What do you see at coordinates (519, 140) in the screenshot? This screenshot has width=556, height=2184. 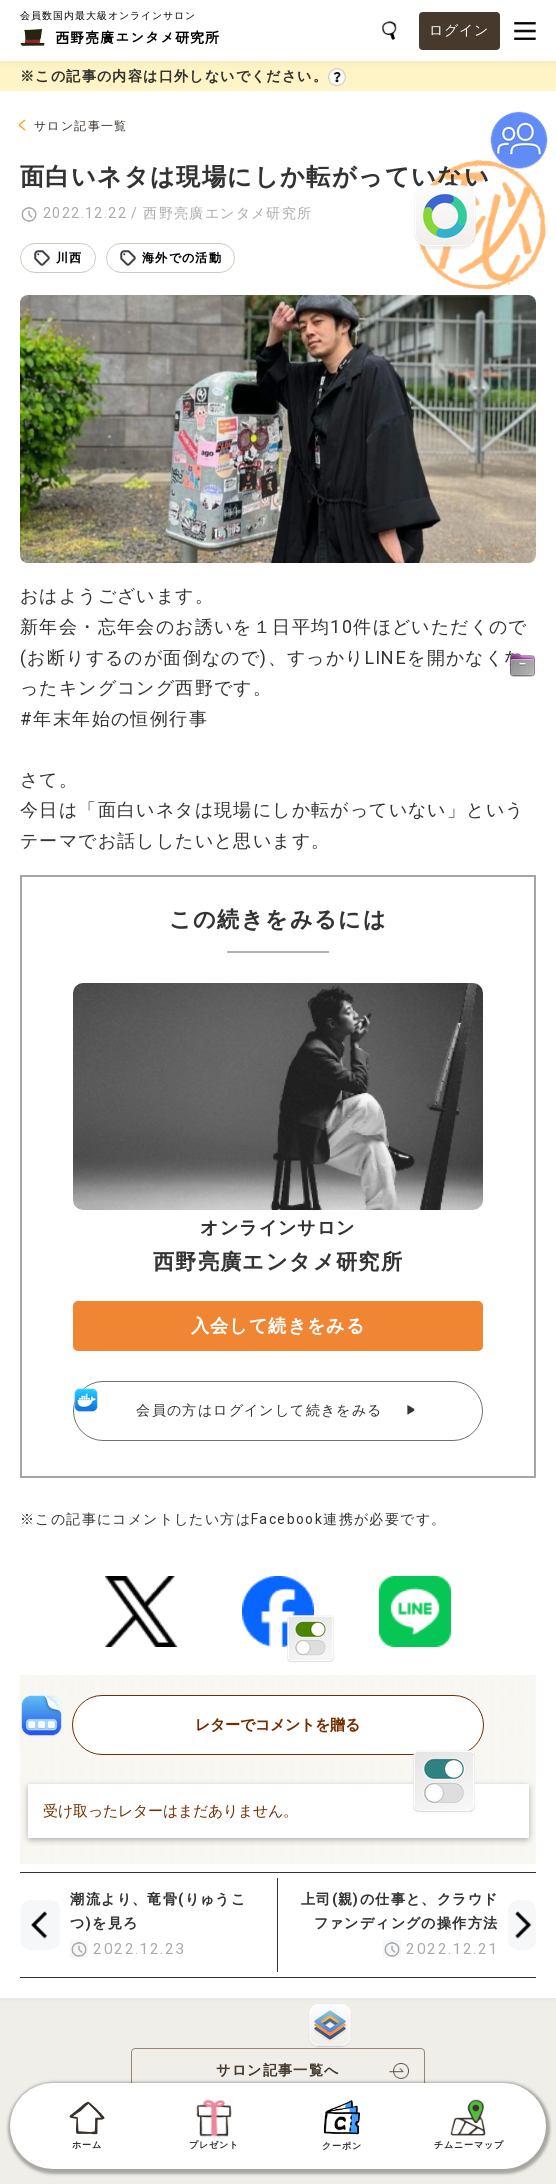 I see `switch to a different user account` at bounding box center [519, 140].